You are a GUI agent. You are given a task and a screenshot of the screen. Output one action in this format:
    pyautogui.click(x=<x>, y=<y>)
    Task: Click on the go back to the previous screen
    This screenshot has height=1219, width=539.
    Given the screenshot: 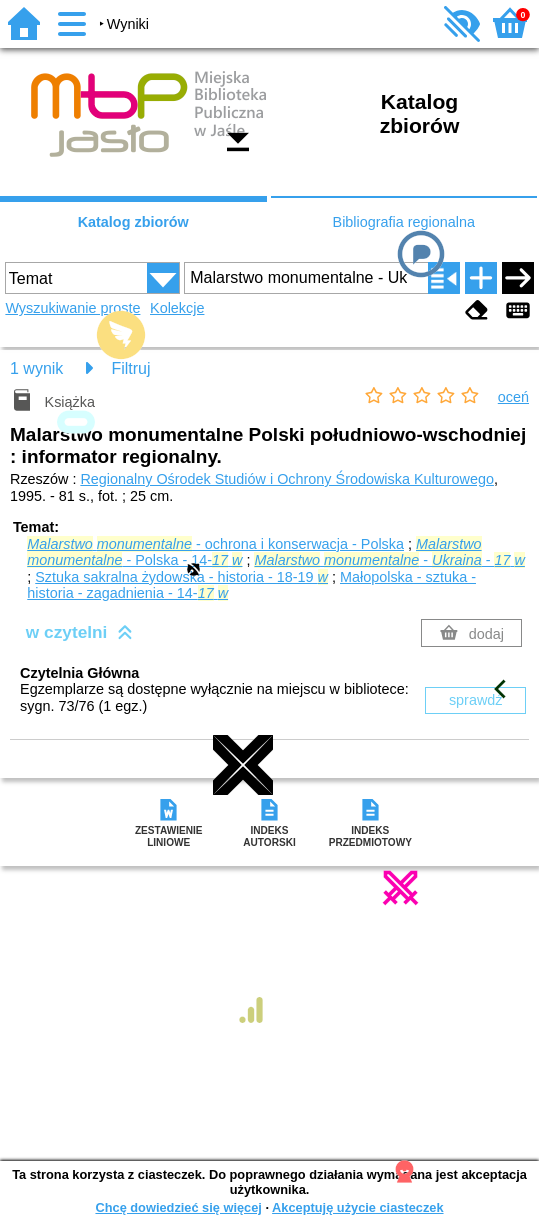 What is the action you would take?
    pyautogui.click(x=500, y=689)
    